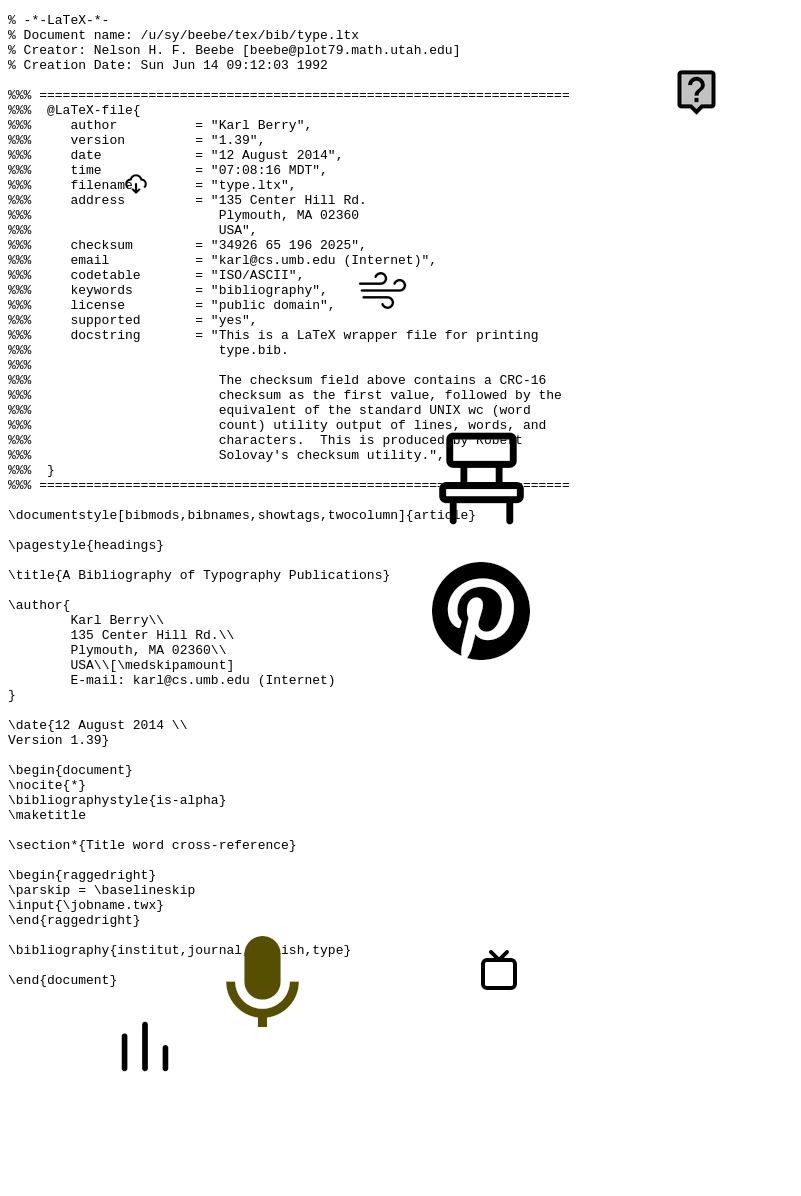 This screenshot has width=801, height=1196. Describe the element at coordinates (499, 970) in the screenshot. I see `access tv or video streaming content` at that location.